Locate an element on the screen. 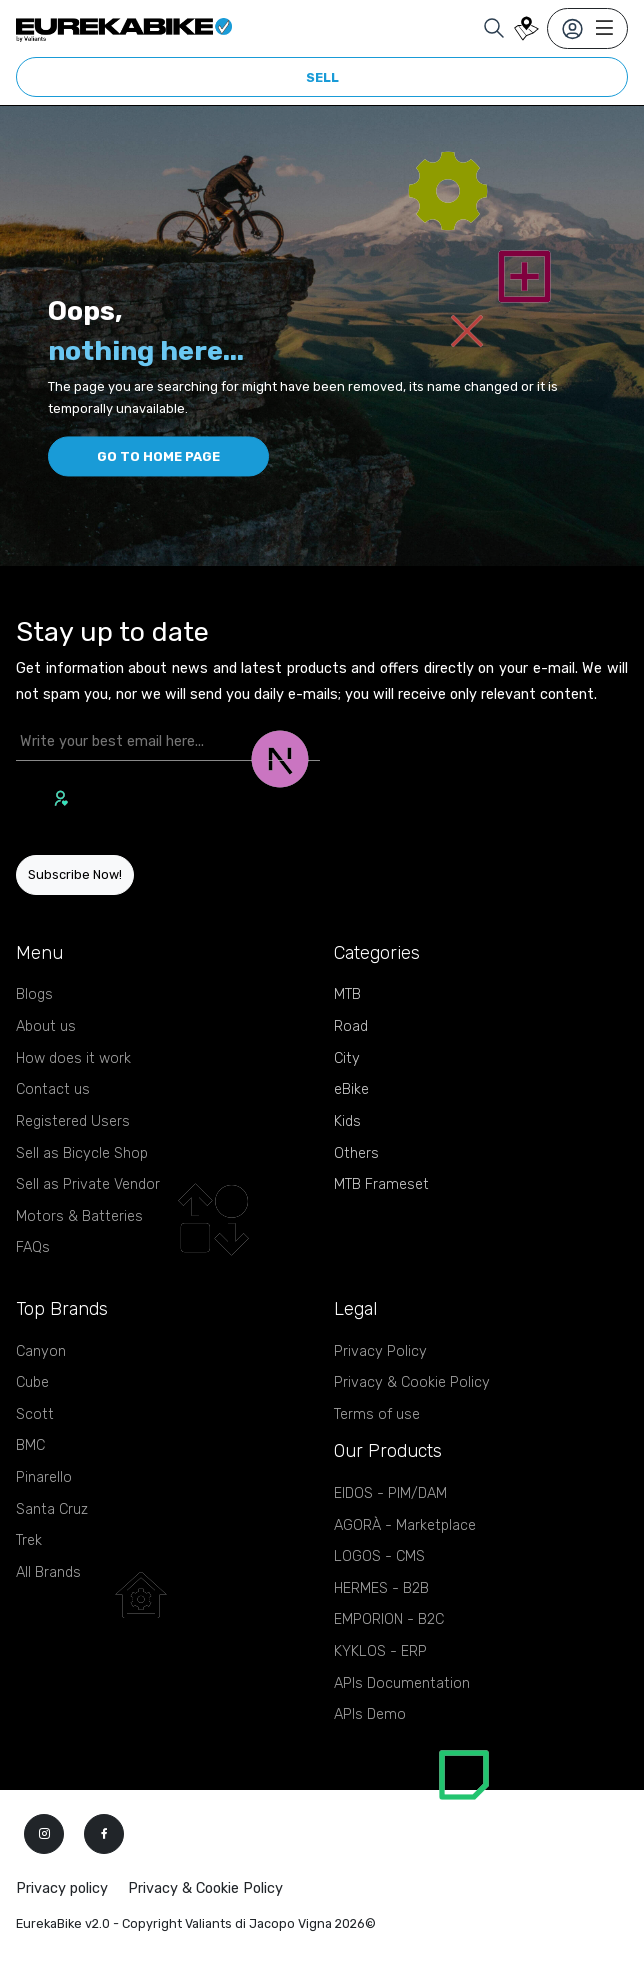 The image size is (644, 1967). swap or exchange items is located at coordinates (213, 1219).